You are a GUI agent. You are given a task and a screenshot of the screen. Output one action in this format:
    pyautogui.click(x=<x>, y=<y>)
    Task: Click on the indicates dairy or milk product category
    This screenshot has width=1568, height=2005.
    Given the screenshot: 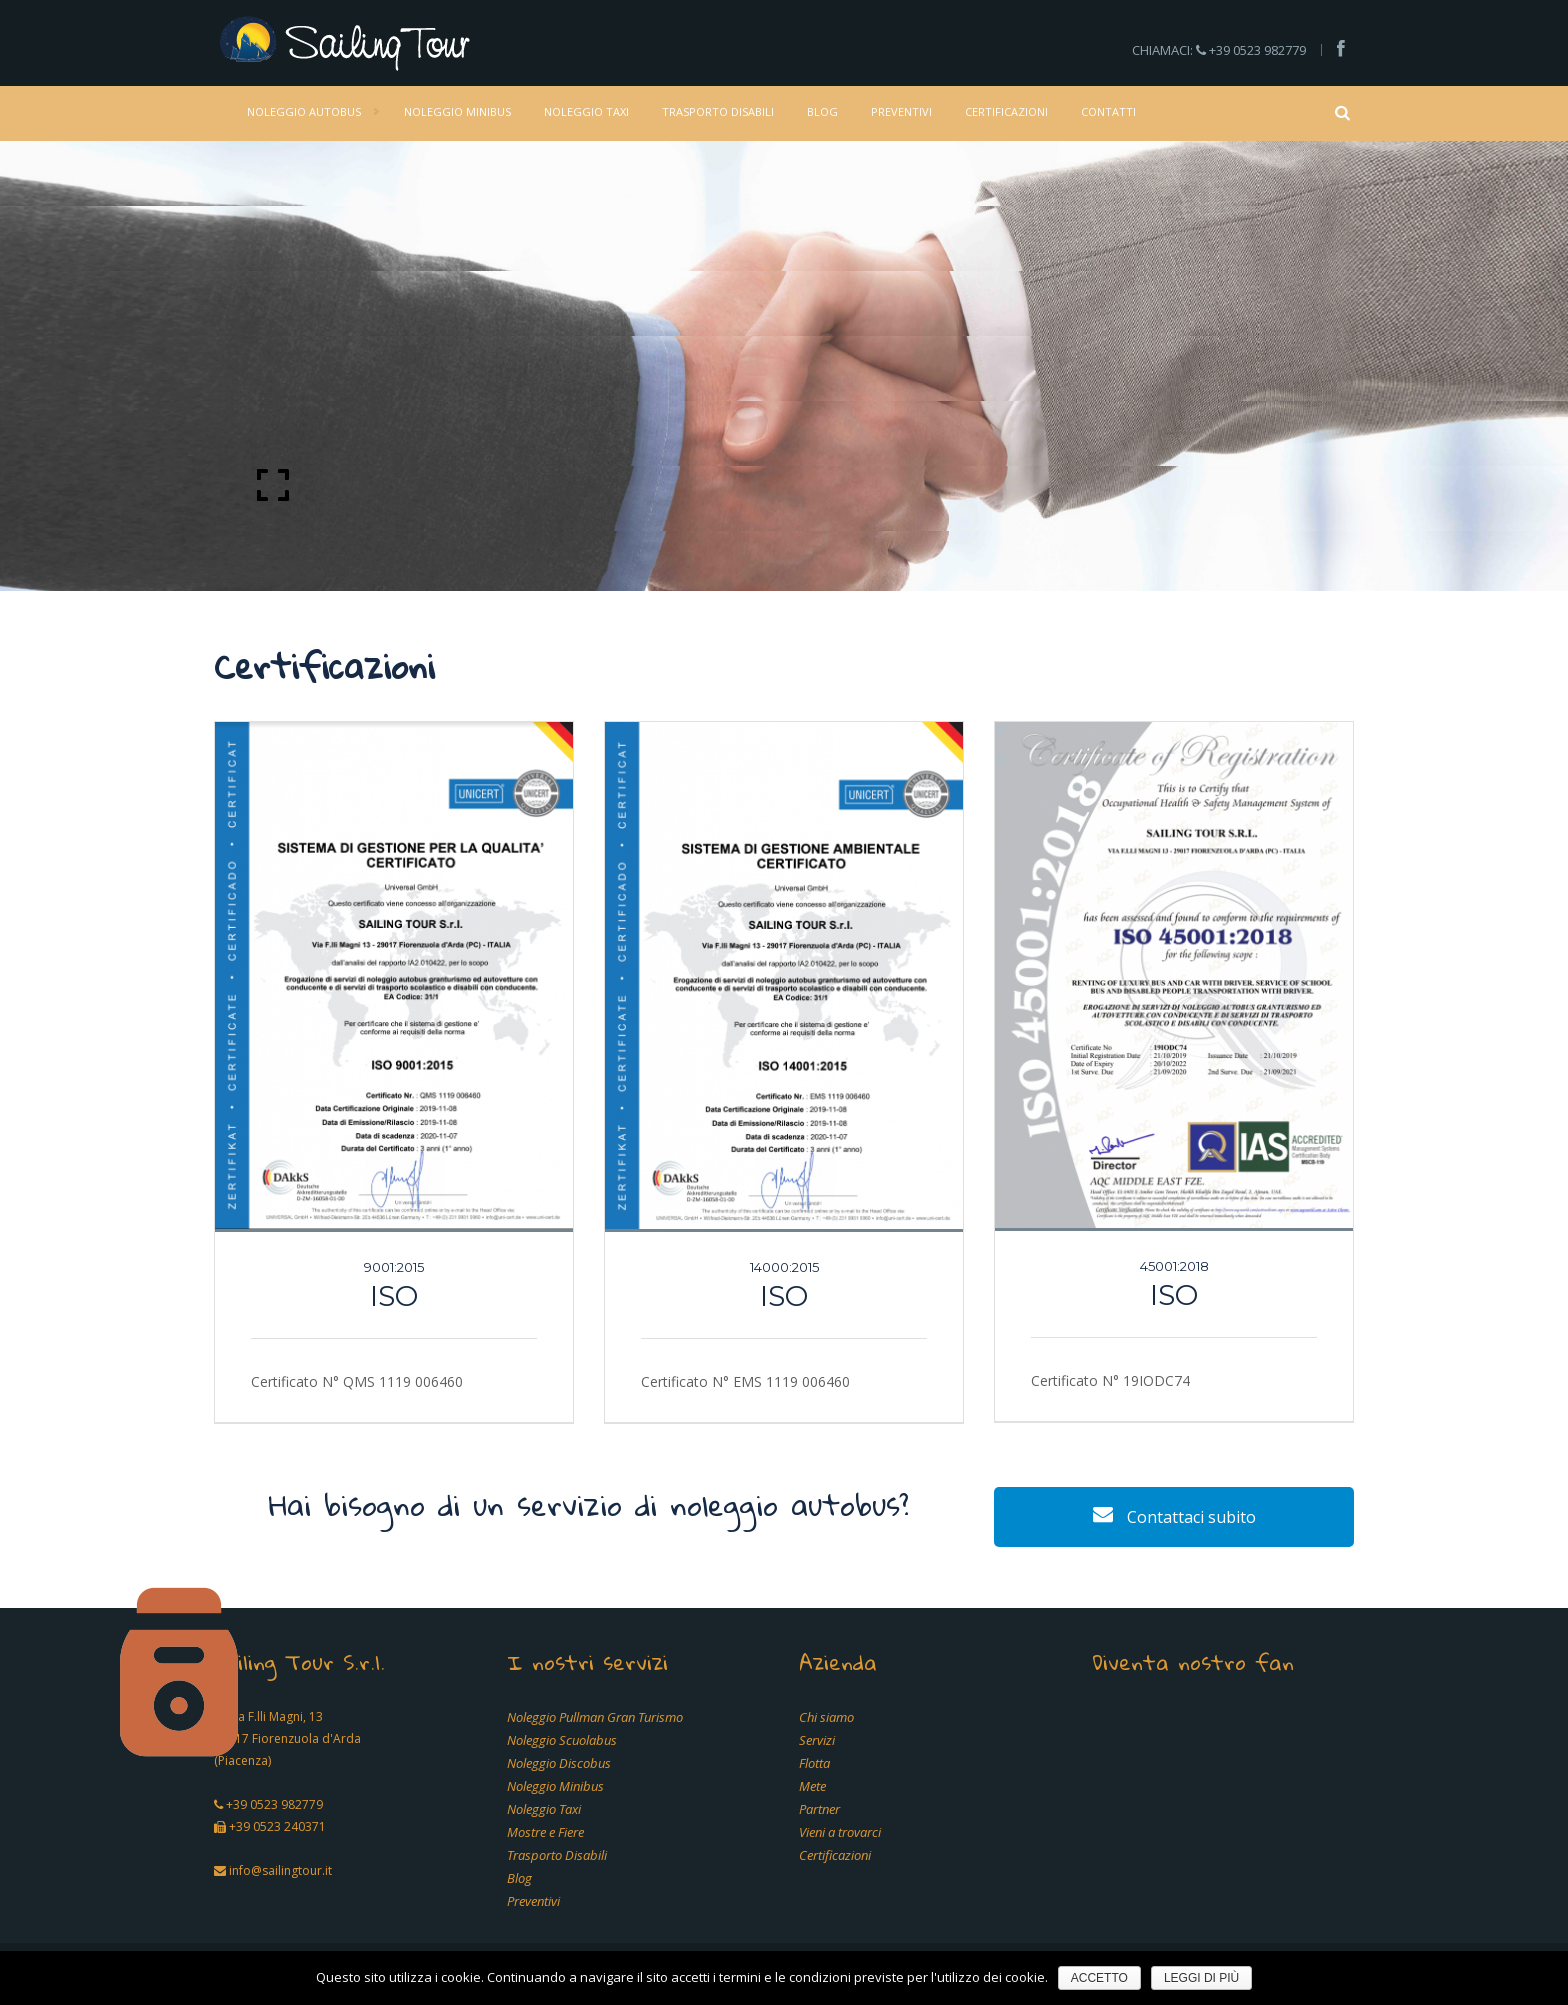 What is the action you would take?
    pyautogui.click(x=179, y=1672)
    